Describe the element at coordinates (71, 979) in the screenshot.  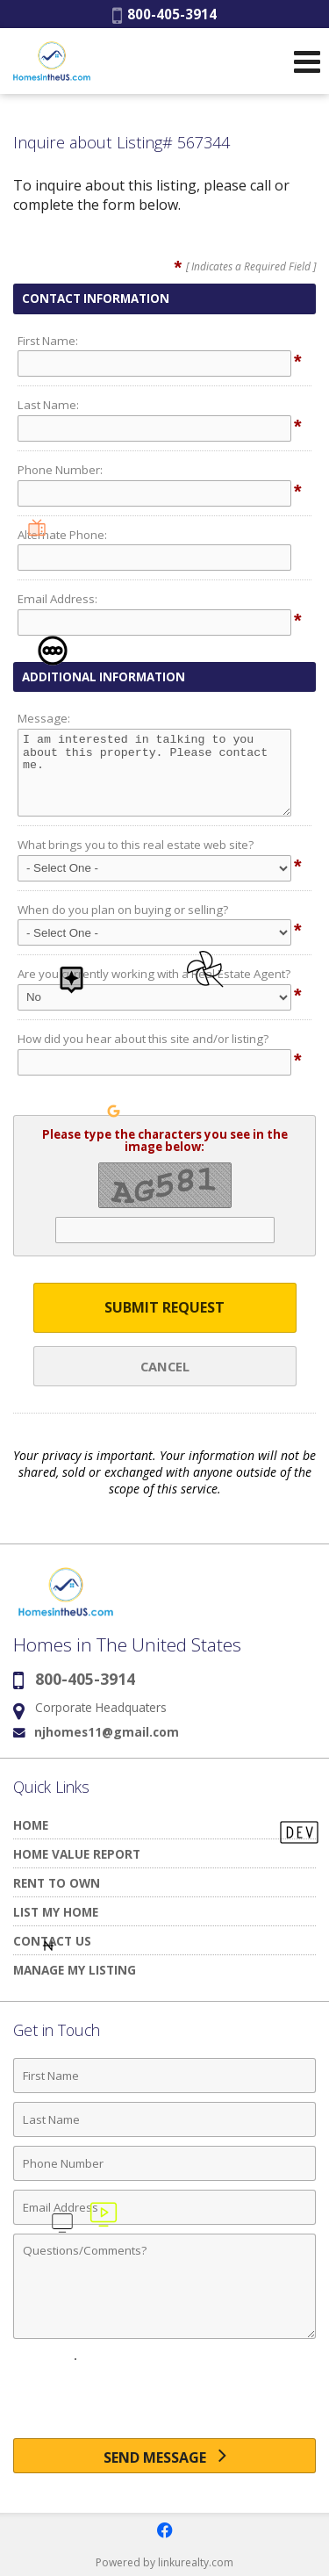
I see `access AI assistant or smart suggestions` at that location.